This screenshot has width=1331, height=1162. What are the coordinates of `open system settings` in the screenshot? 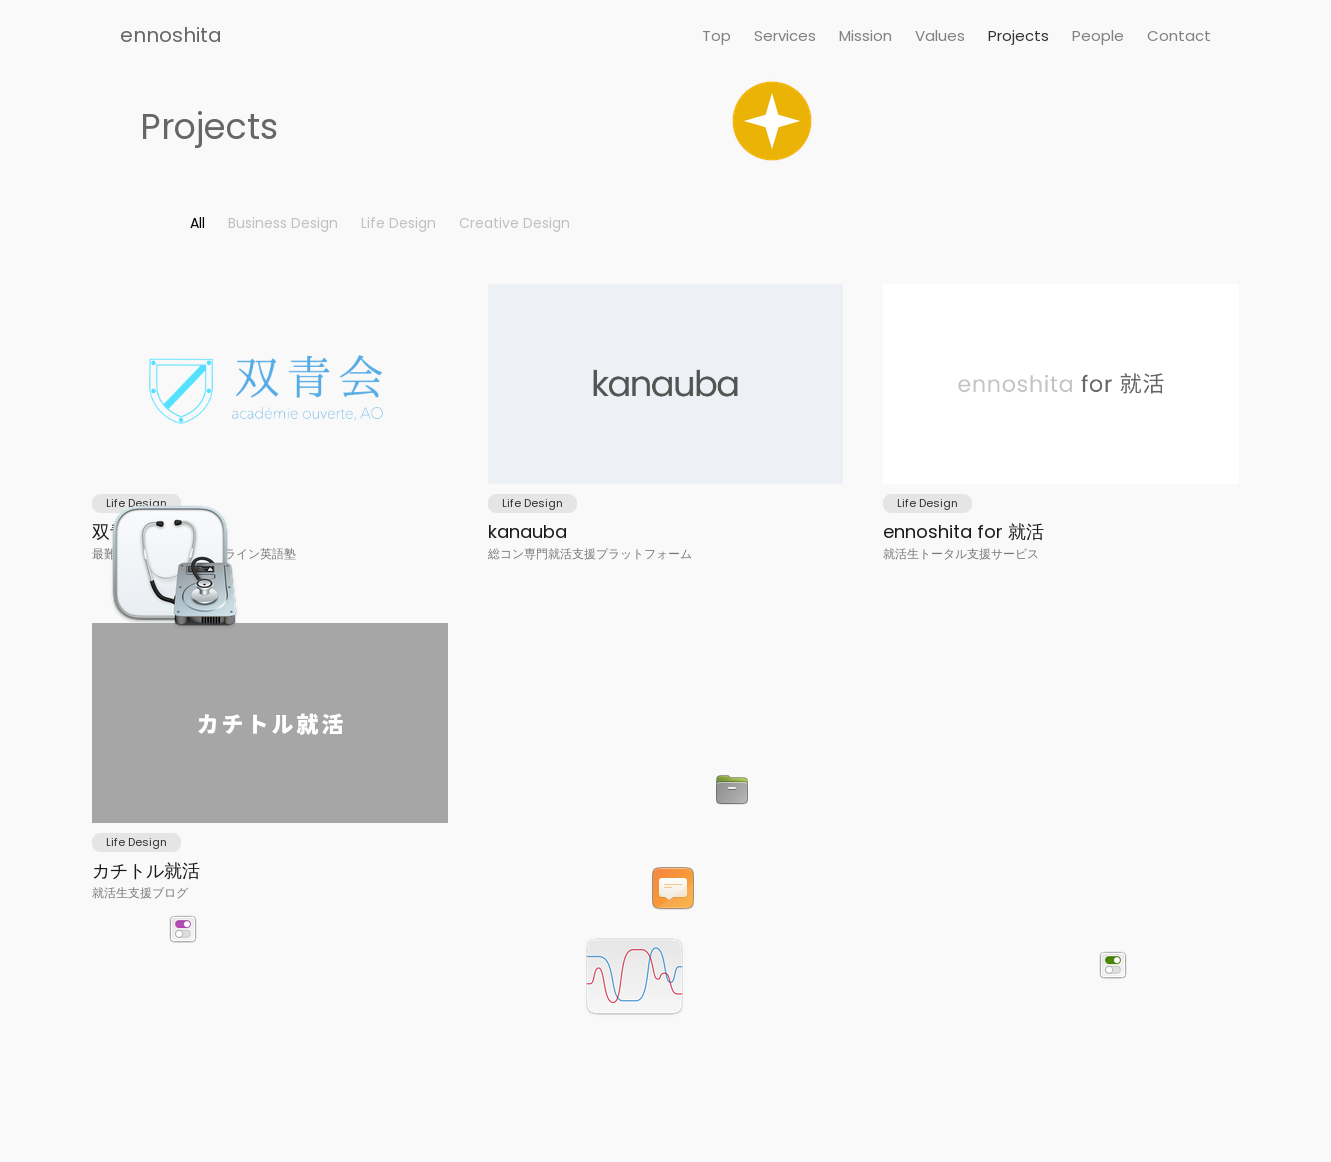 It's located at (183, 929).